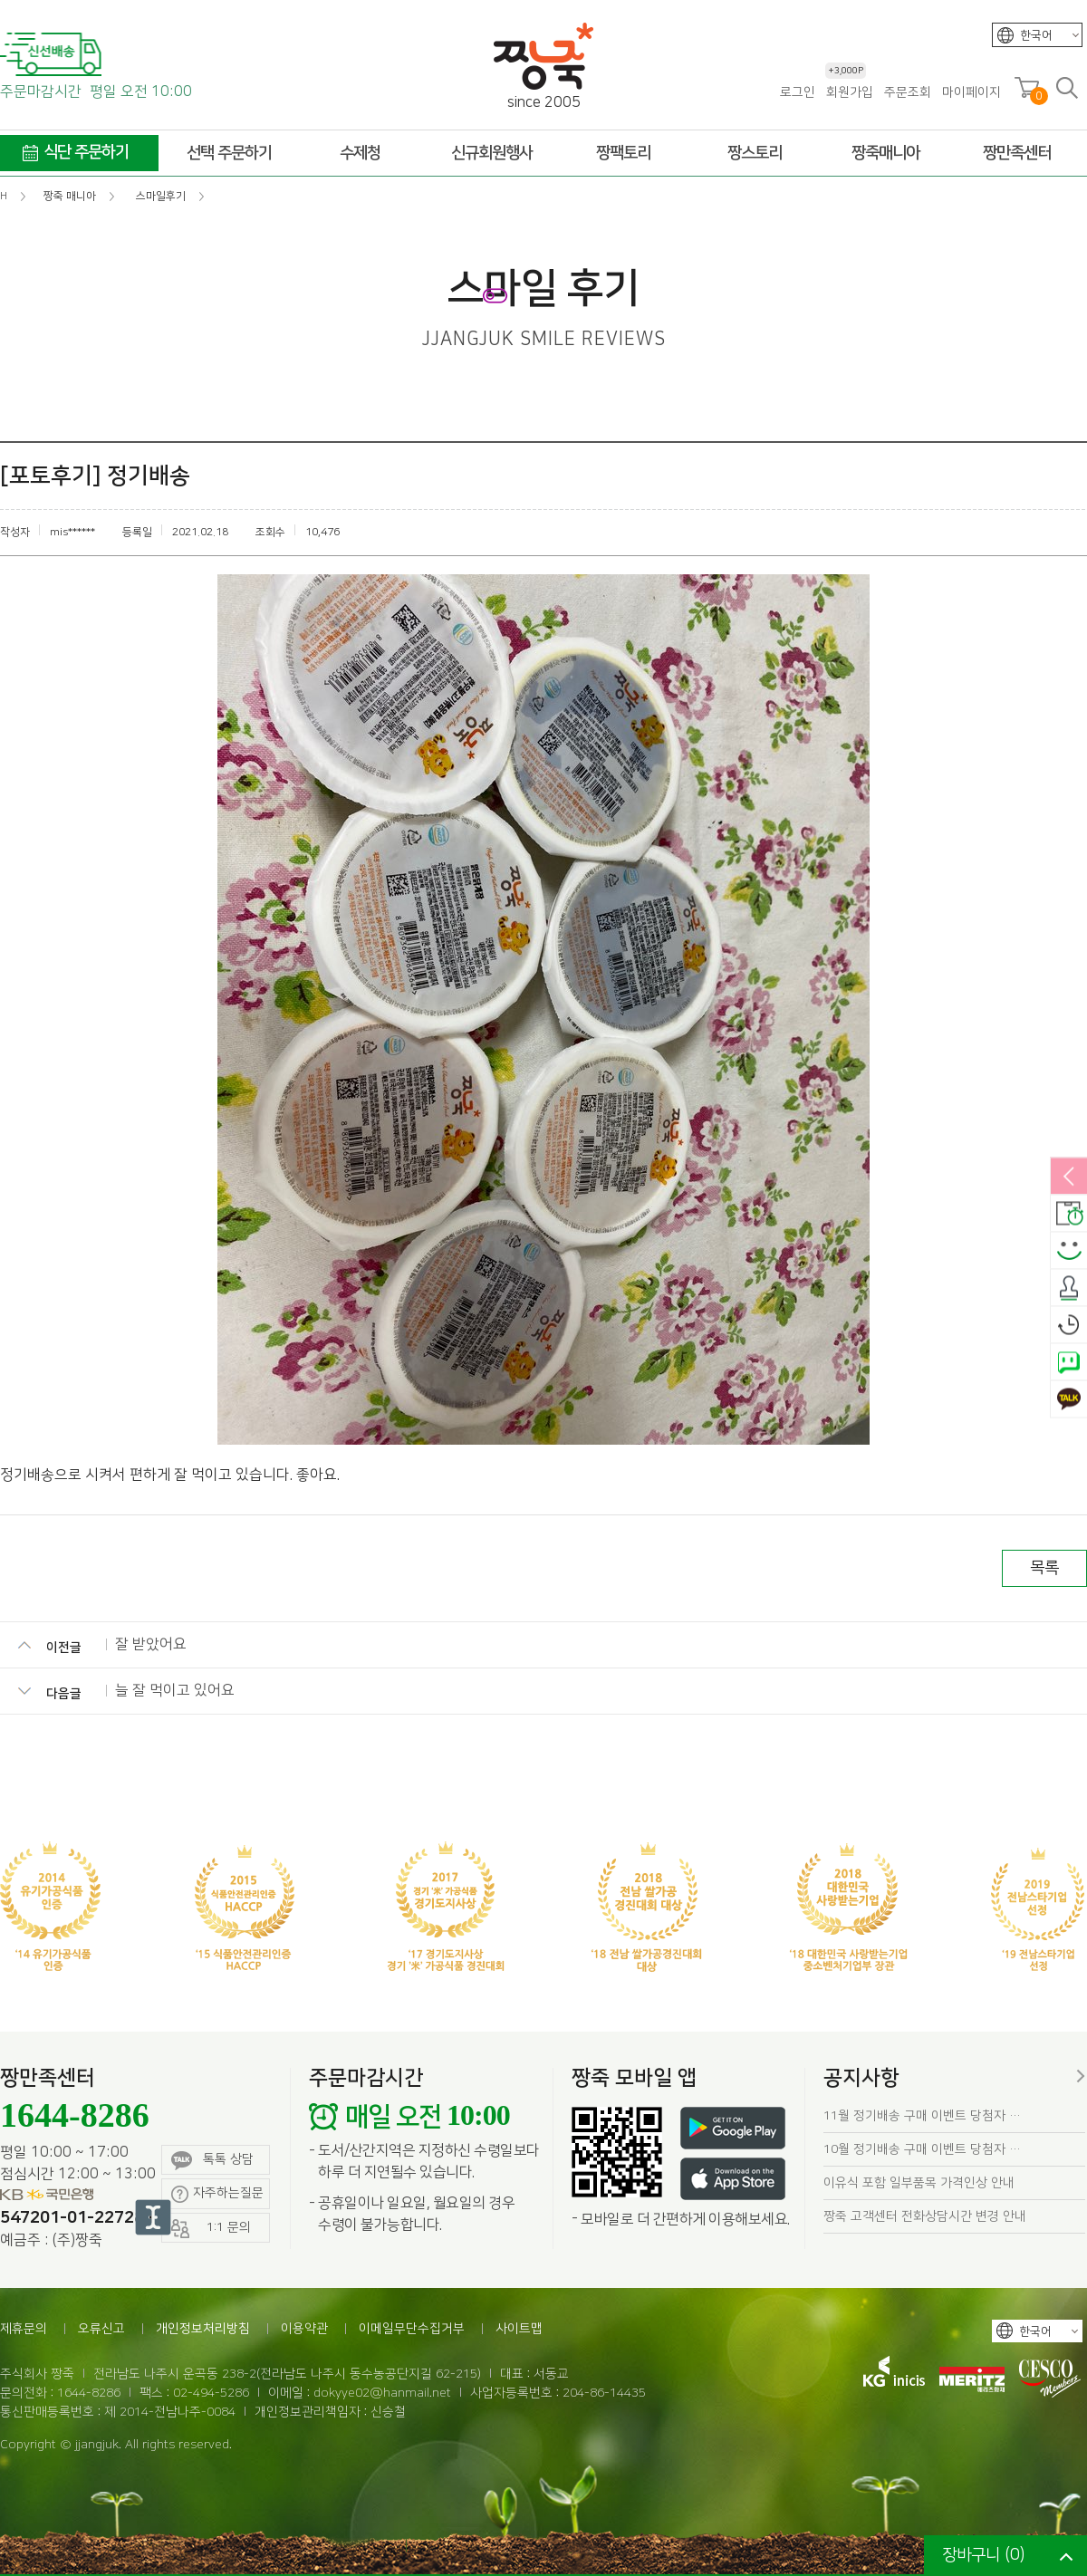 Image resolution: width=1087 pixels, height=2576 pixels. I want to click on toggle switch in off position, so click(495, 295).